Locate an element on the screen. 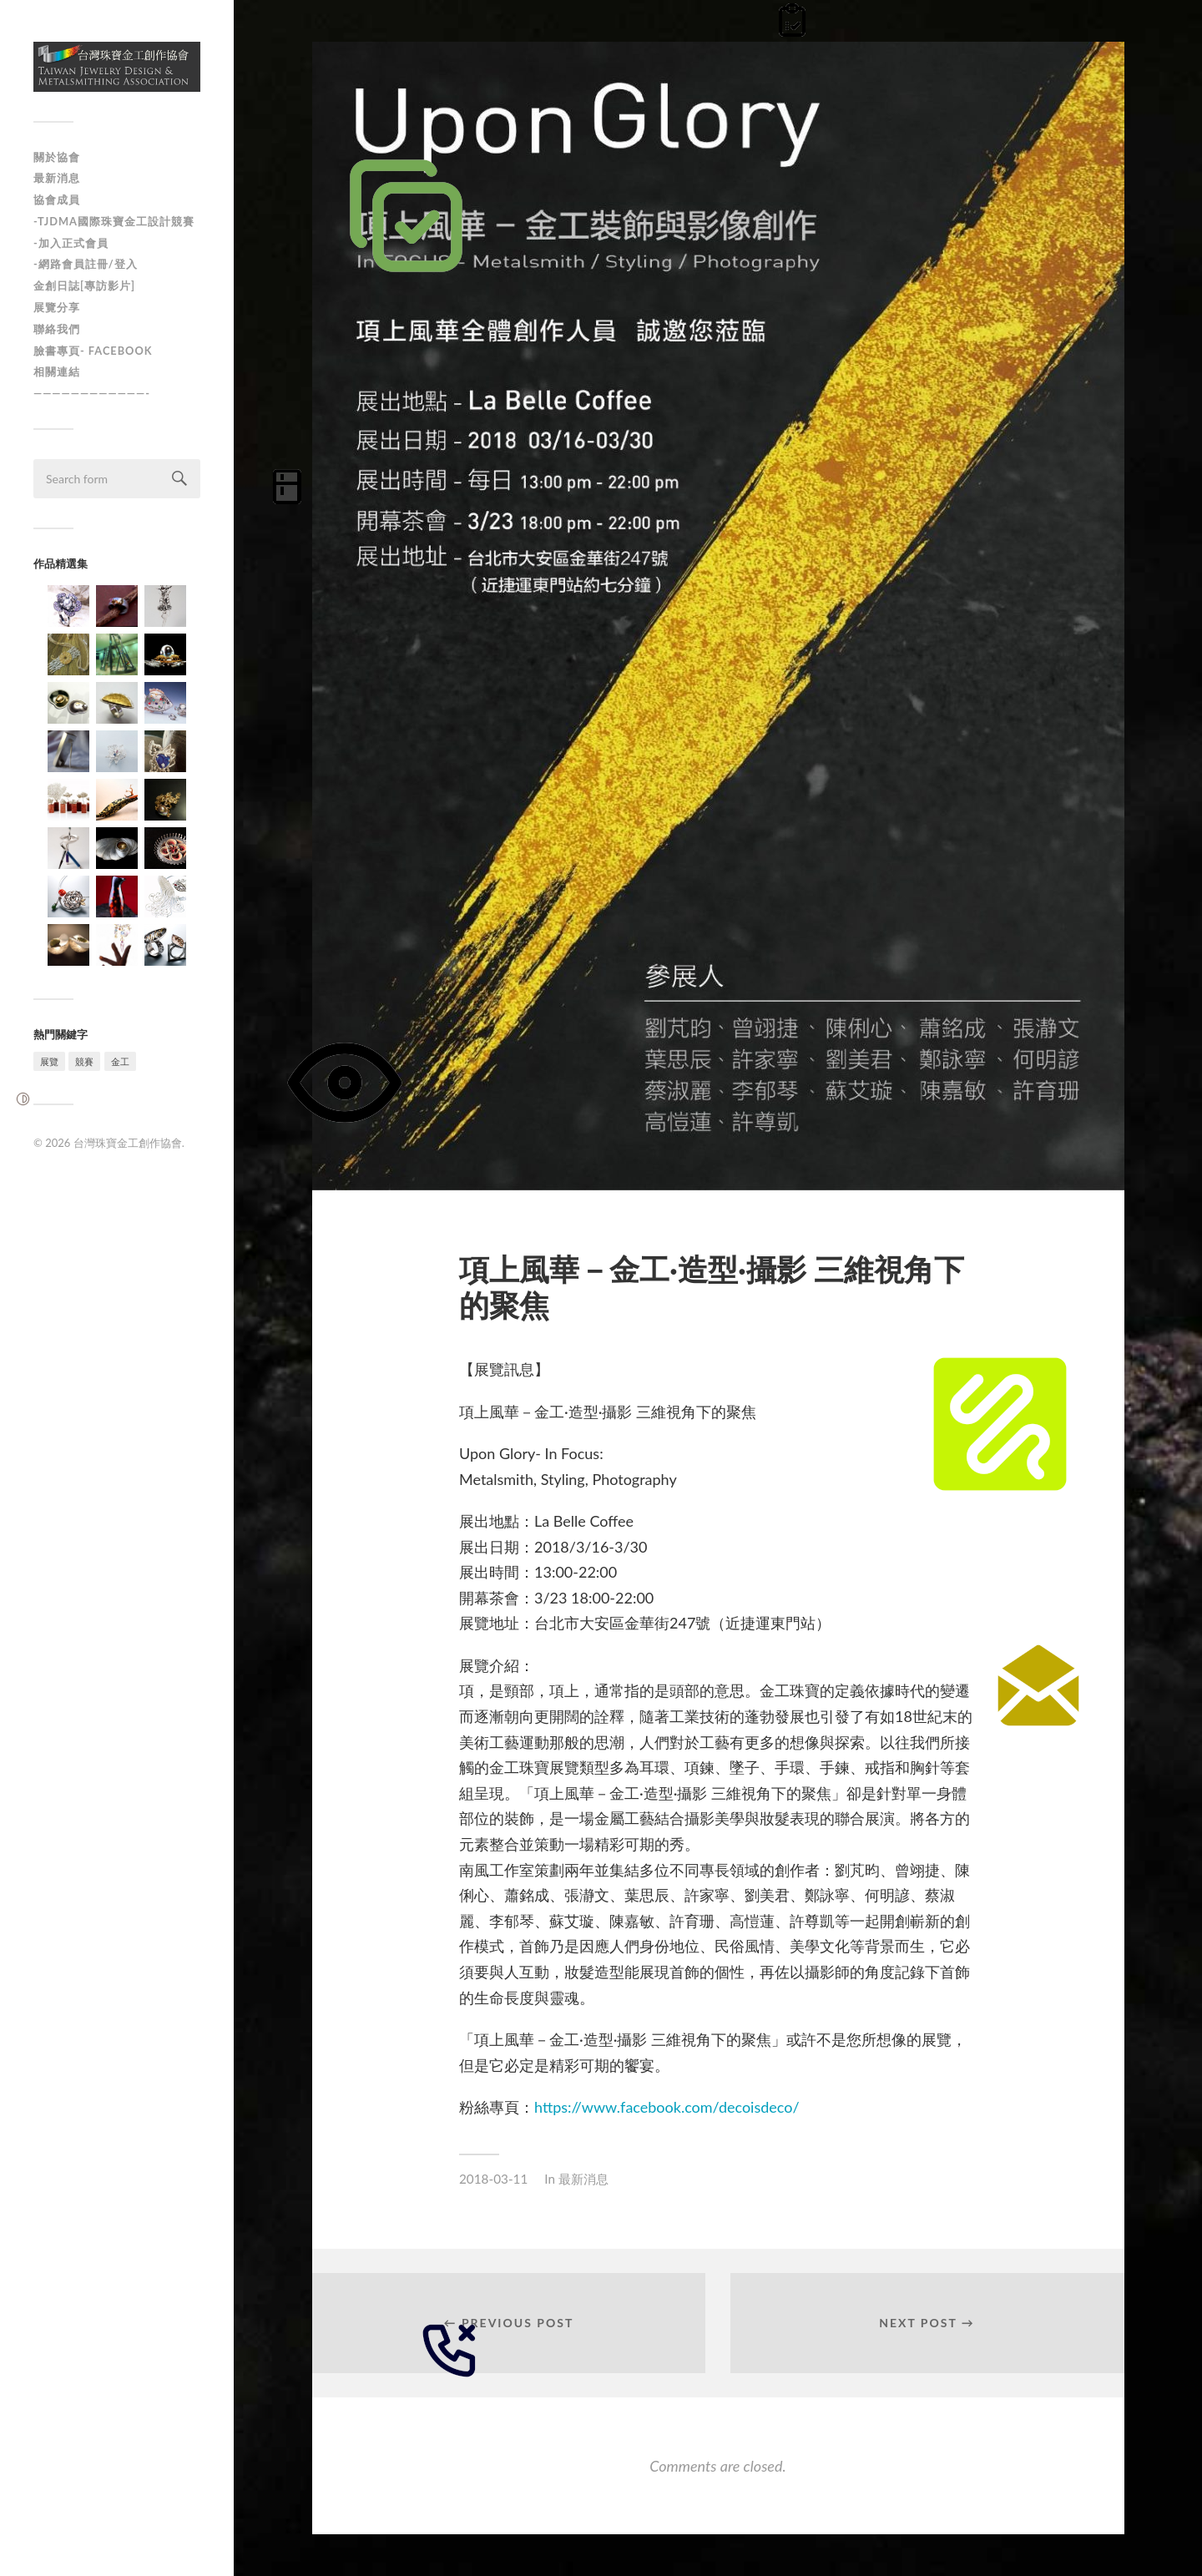 The height and width of the screenshot is (2576, 1202). access kitchen appliances or settings is located at coordinates (287, 487).